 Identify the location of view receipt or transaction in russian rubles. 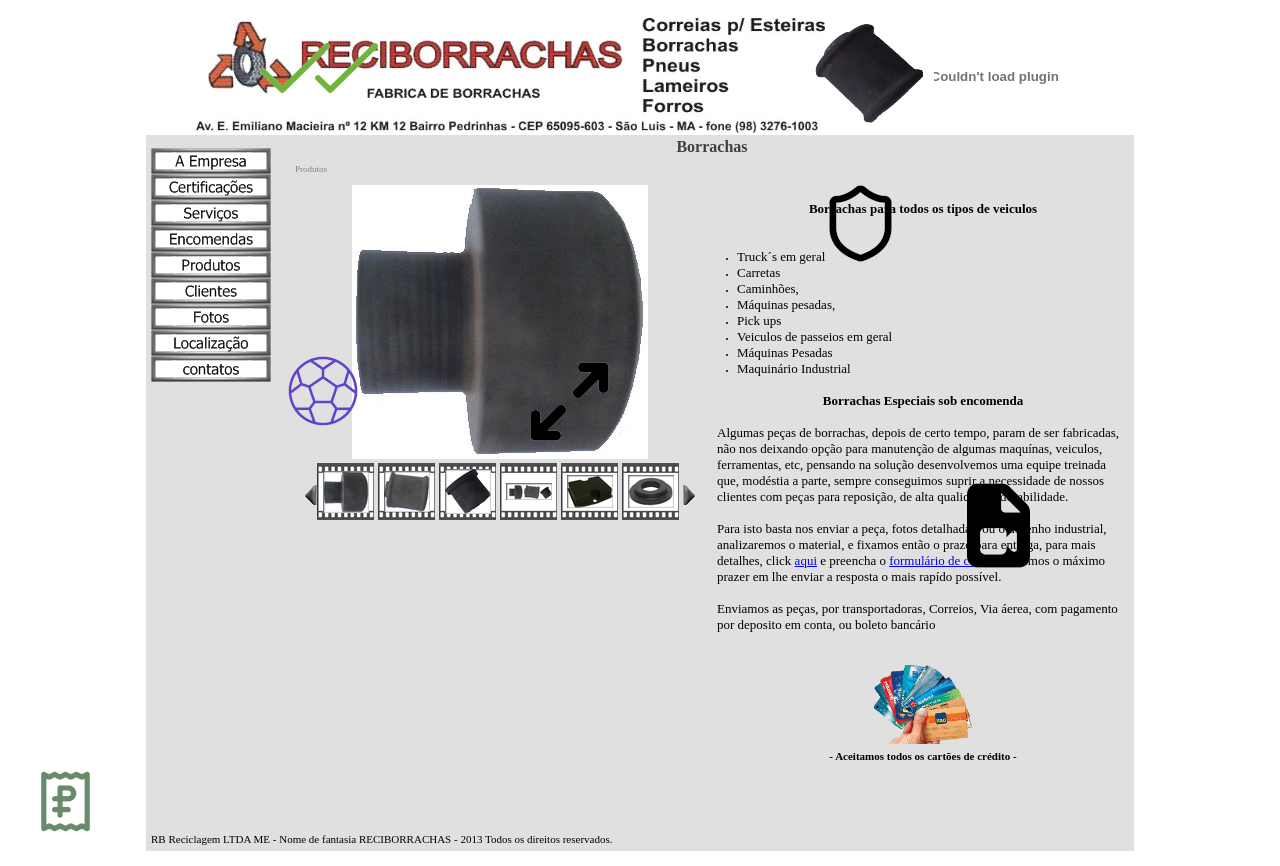
(65, 801).